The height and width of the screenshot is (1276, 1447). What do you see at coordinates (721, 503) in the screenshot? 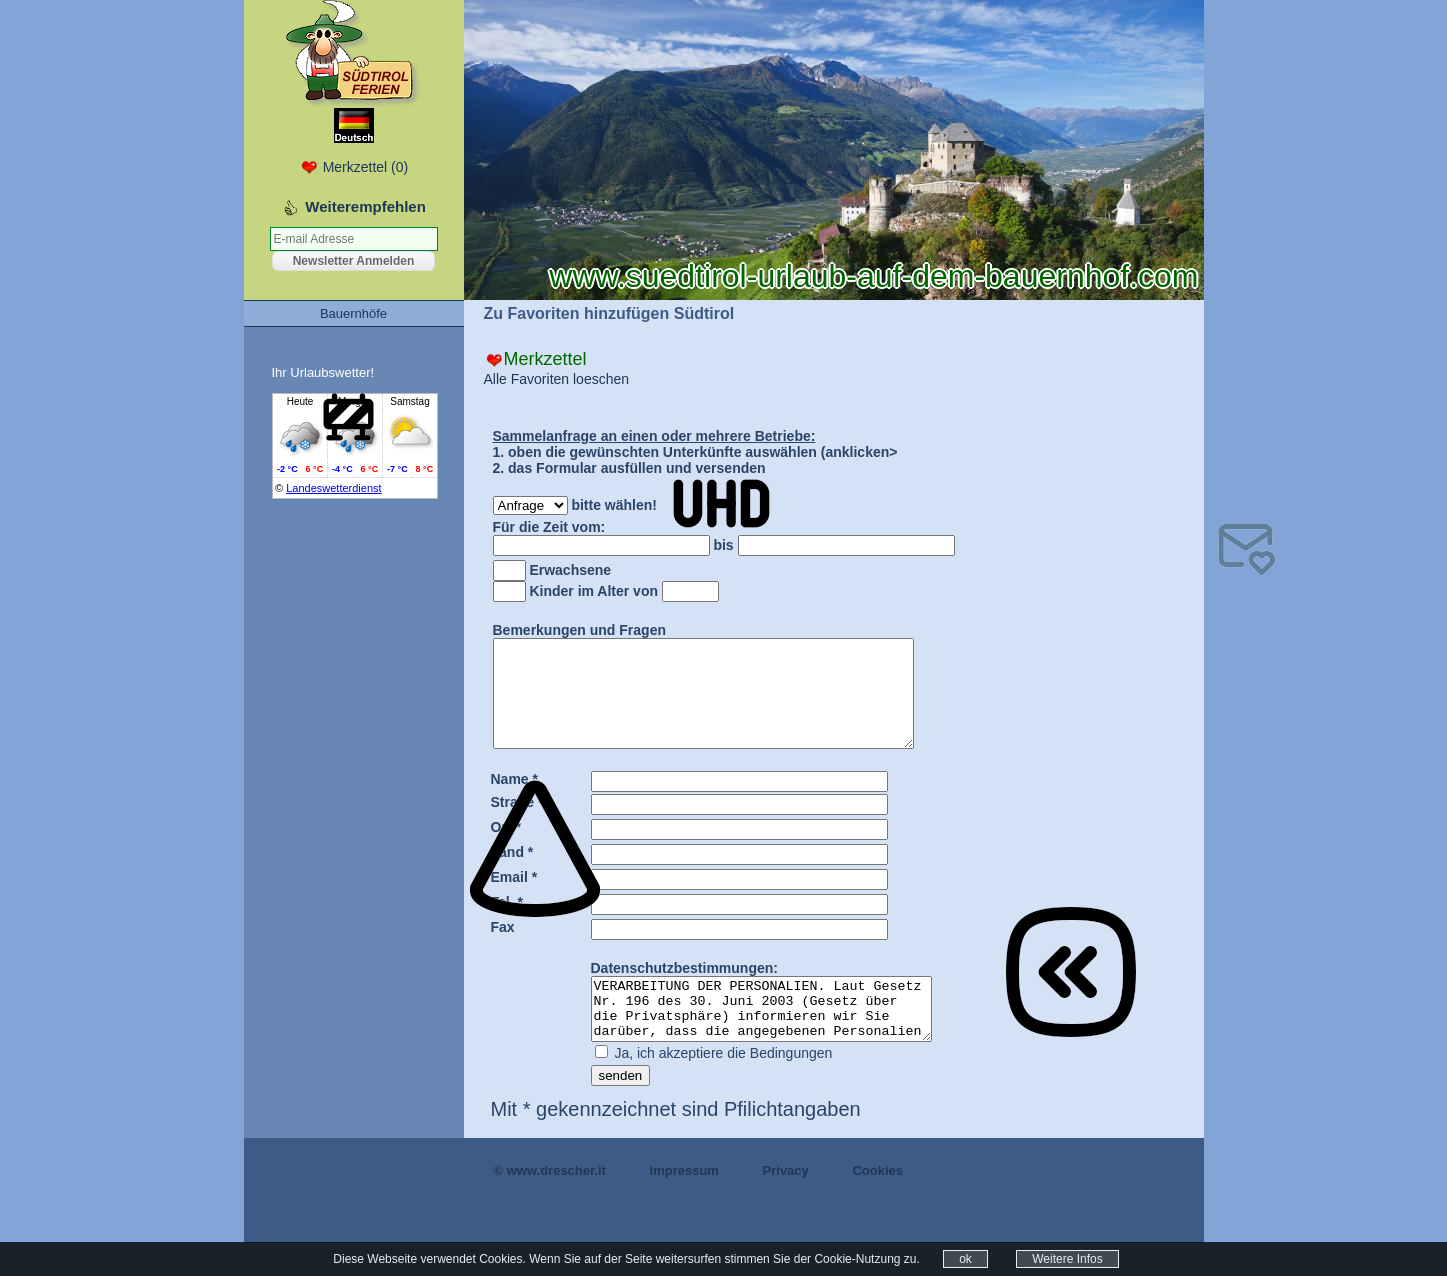
I see `indicates ultra high definition video quality` at bounding box center [721, 503].